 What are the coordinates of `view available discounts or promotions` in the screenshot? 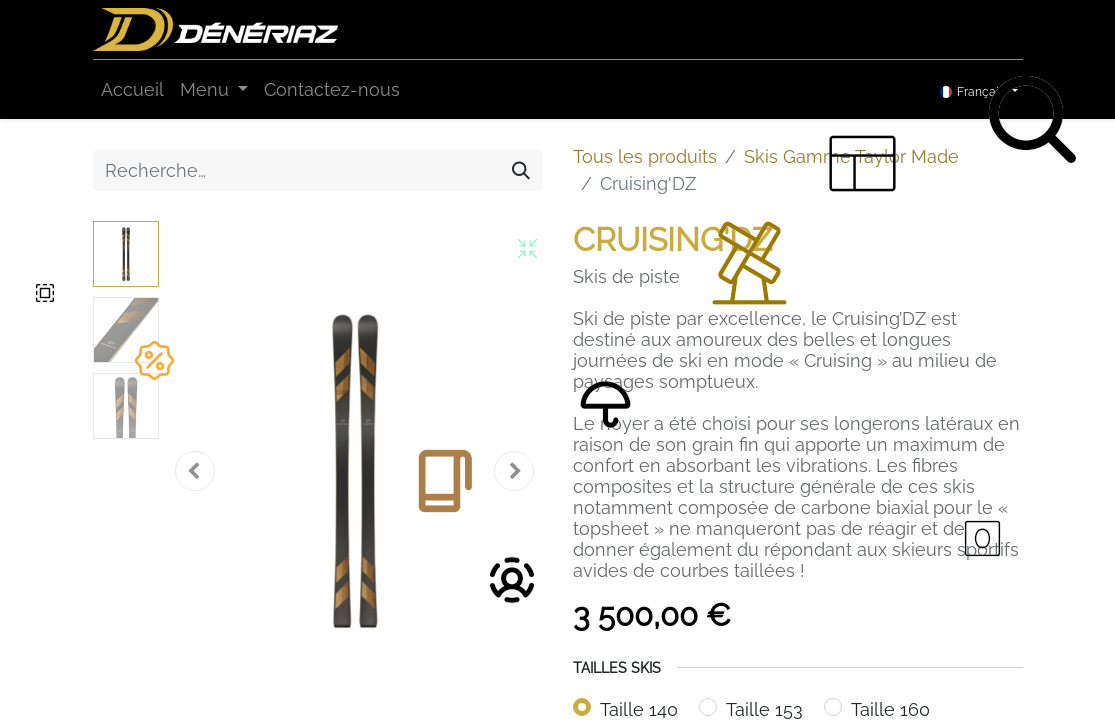 It's located at (154, 360).